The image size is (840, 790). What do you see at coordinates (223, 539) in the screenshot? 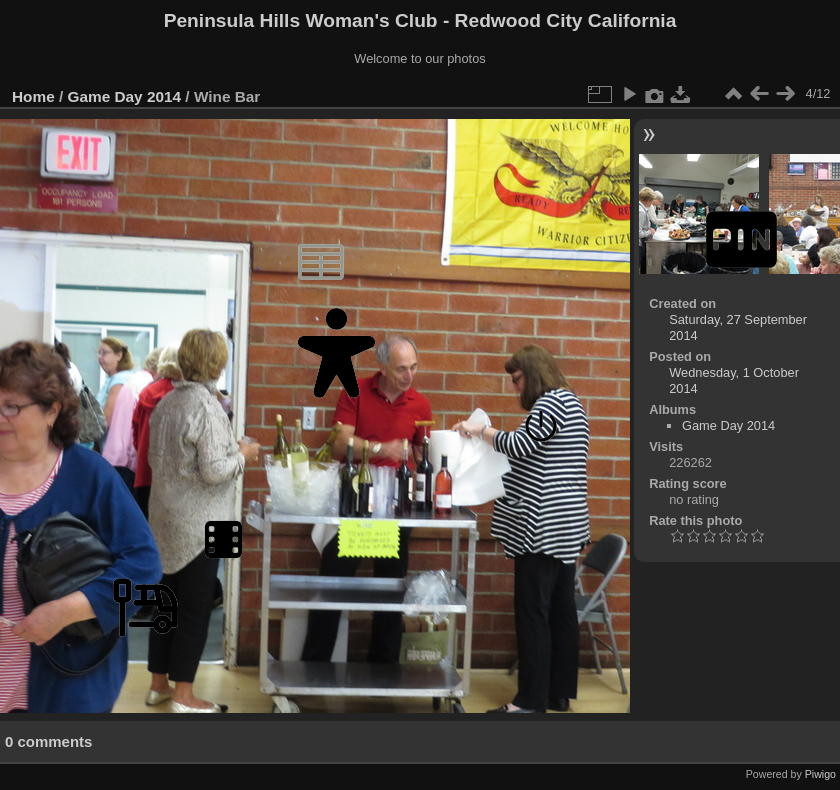
I see `access video or film content` at bounding box center [223, 539].